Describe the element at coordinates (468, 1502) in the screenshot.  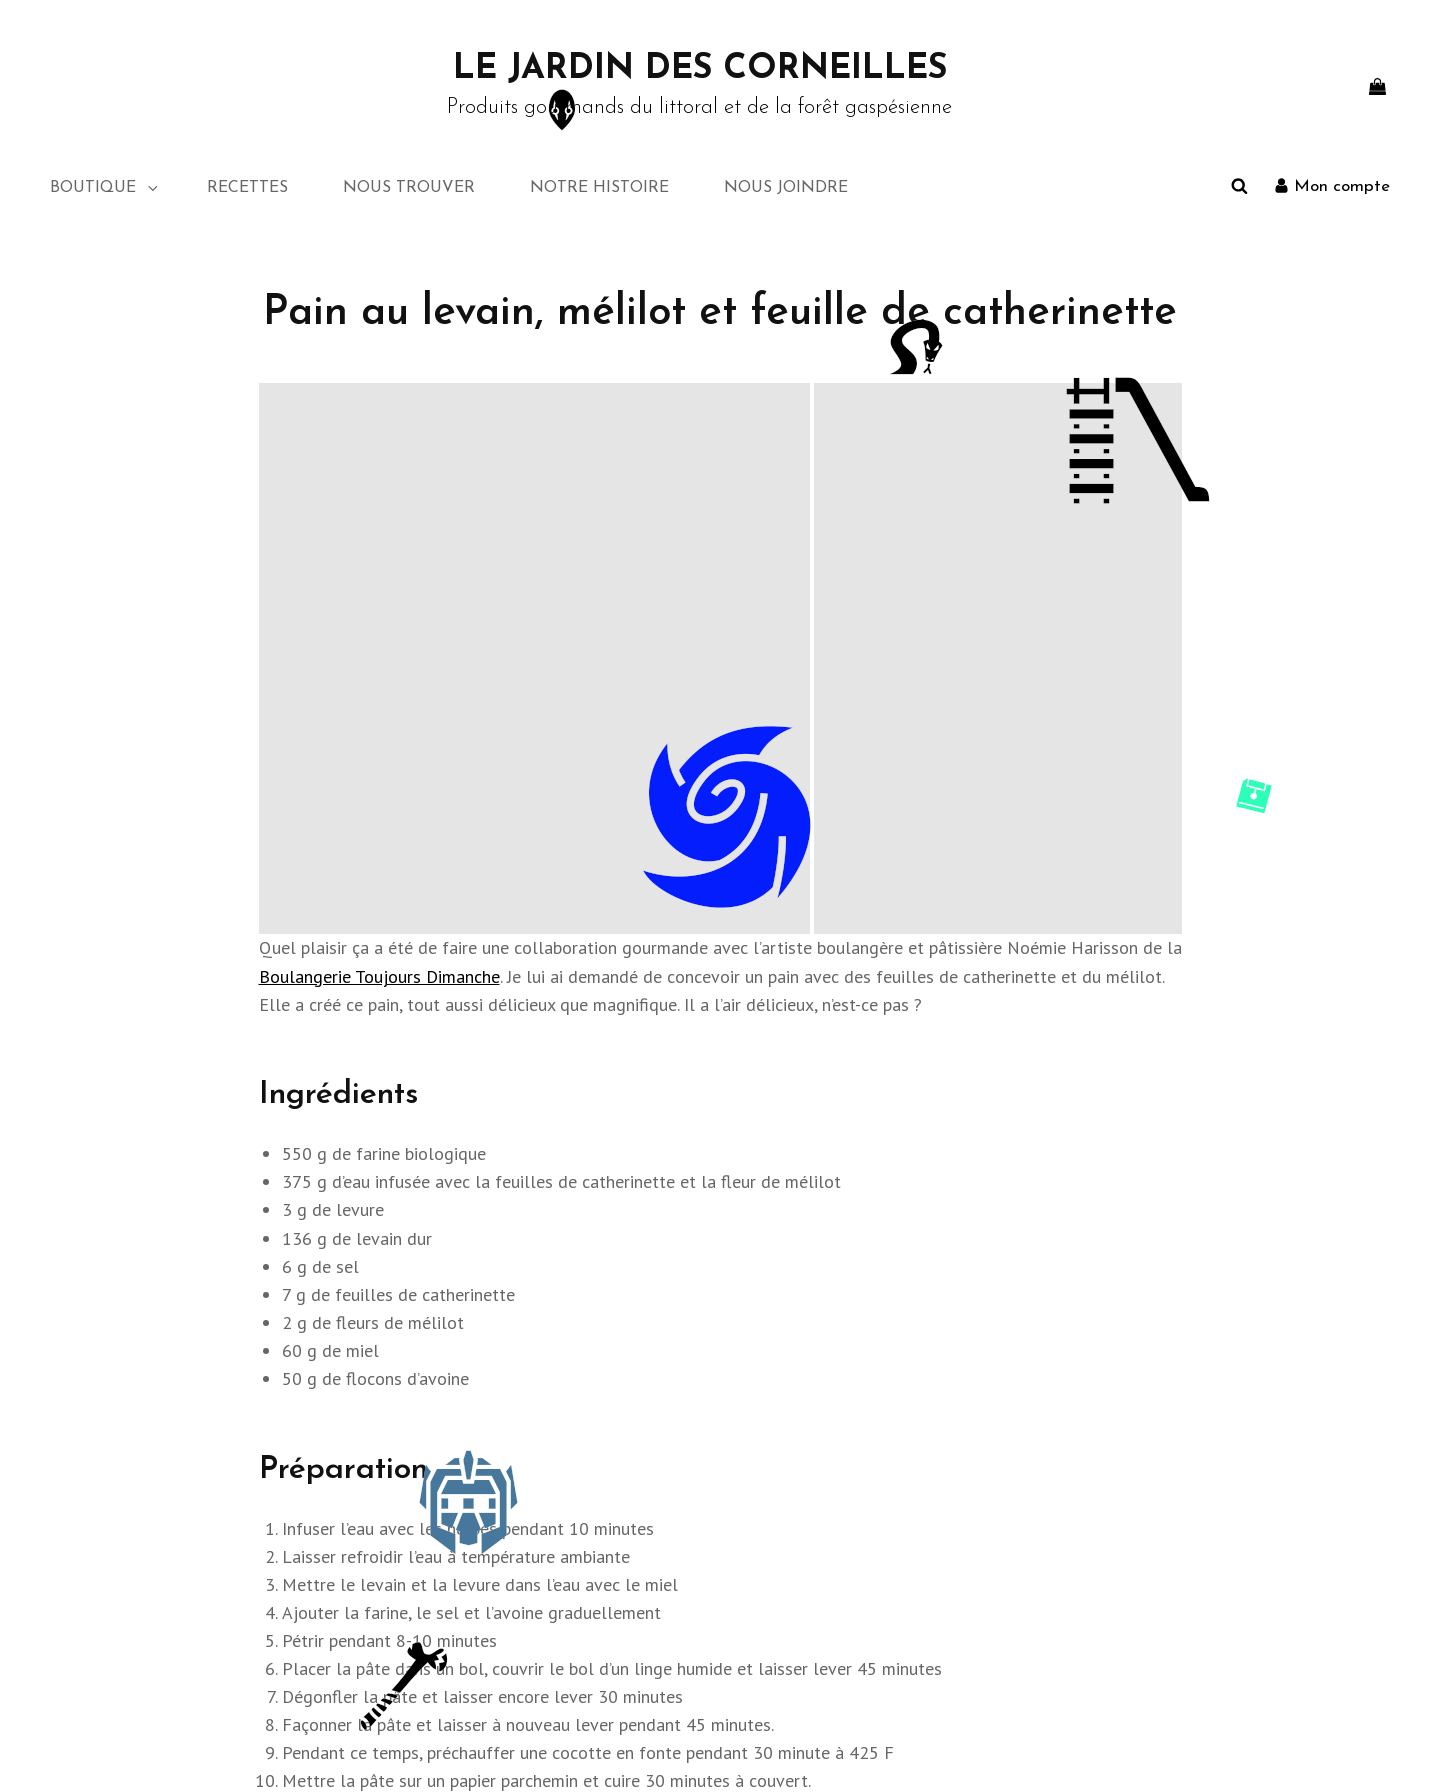
I see `select mech or robot character class` at that location.